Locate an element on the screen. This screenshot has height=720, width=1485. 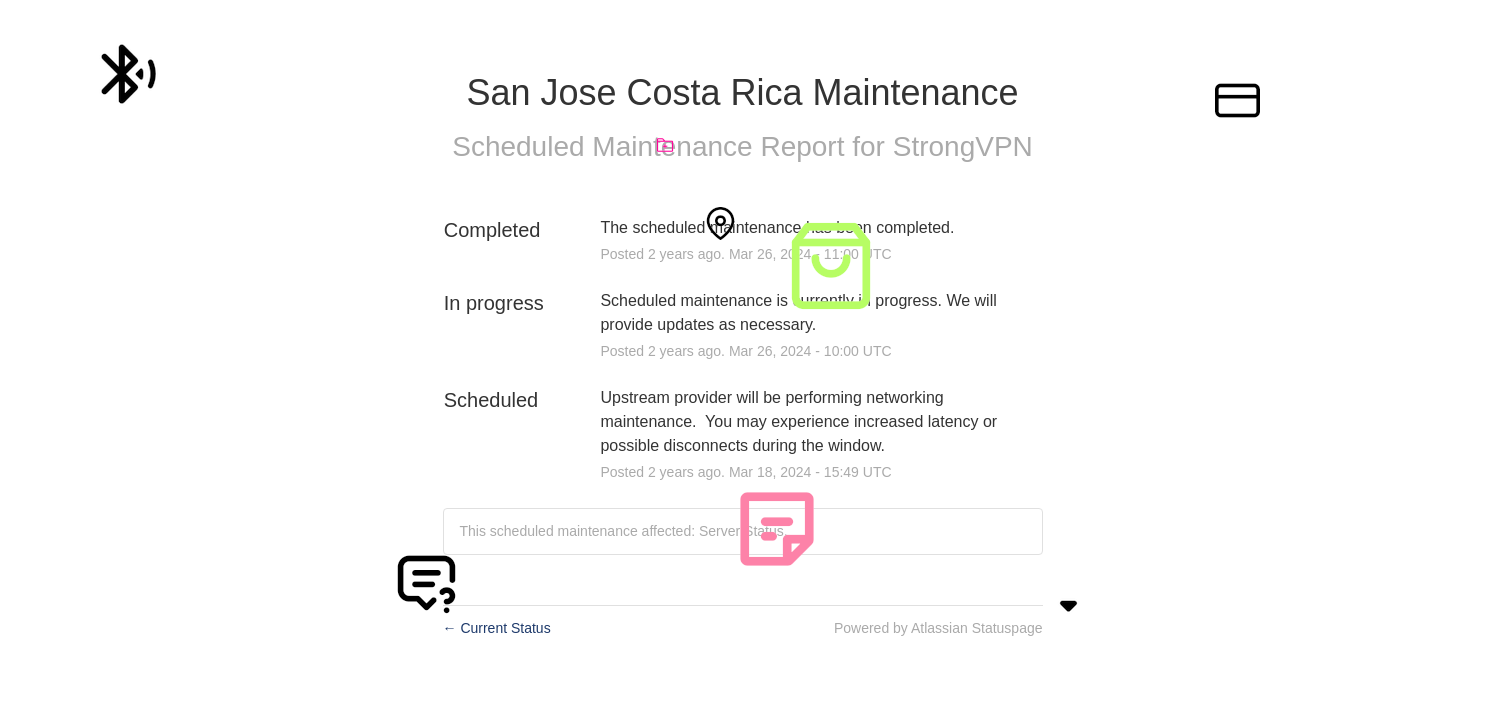
create a new folder is located at coordinates (665, 145).